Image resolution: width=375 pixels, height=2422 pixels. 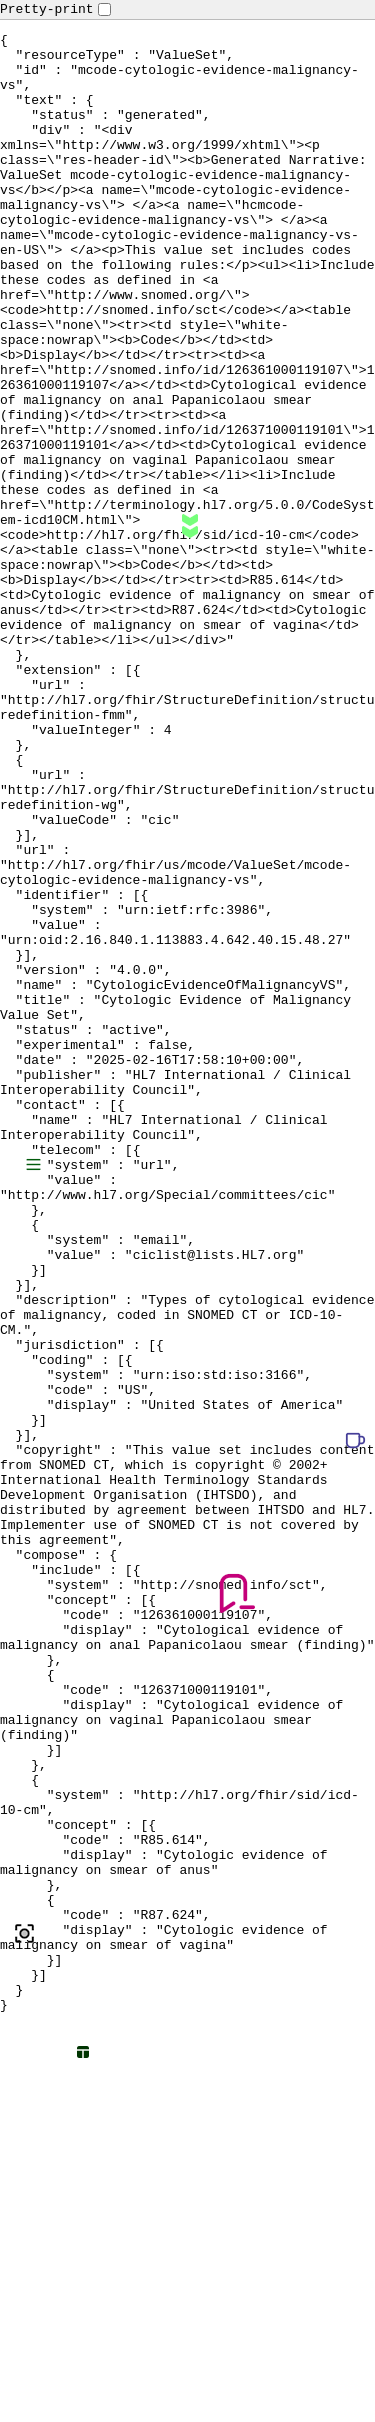 I want to click on change page layout or view, so click(x=83, y=2052).